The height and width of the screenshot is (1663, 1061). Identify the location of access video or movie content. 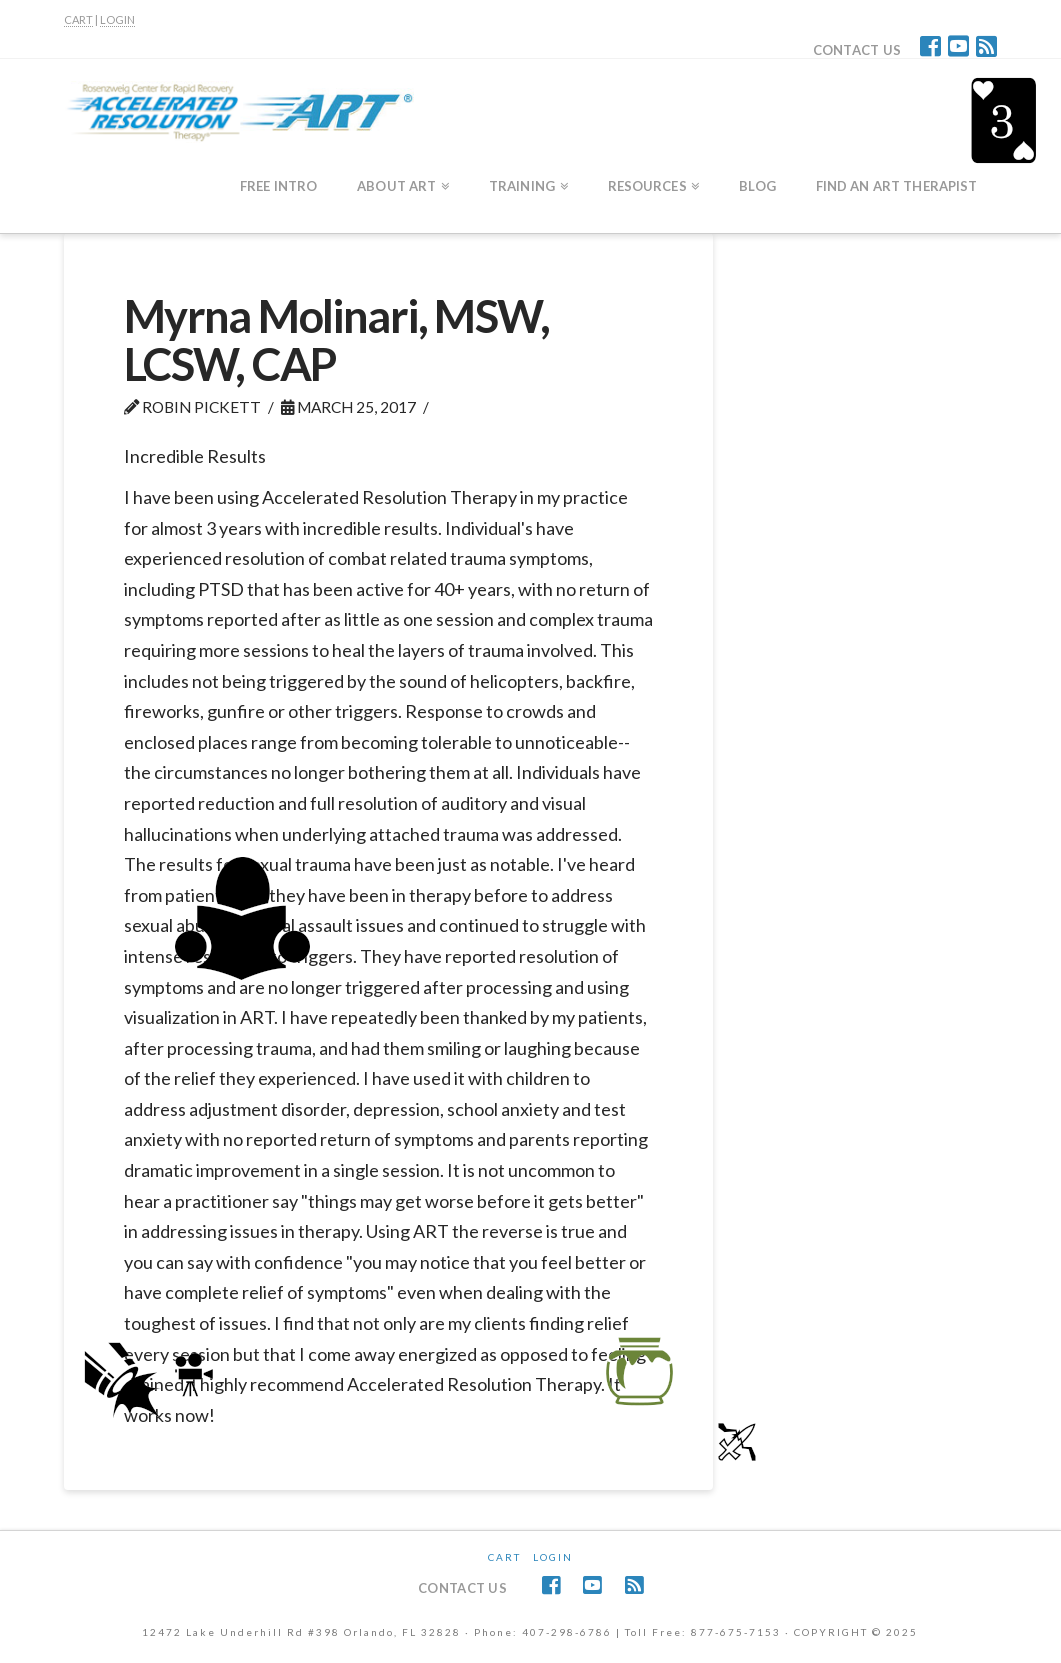
(194, 1373).